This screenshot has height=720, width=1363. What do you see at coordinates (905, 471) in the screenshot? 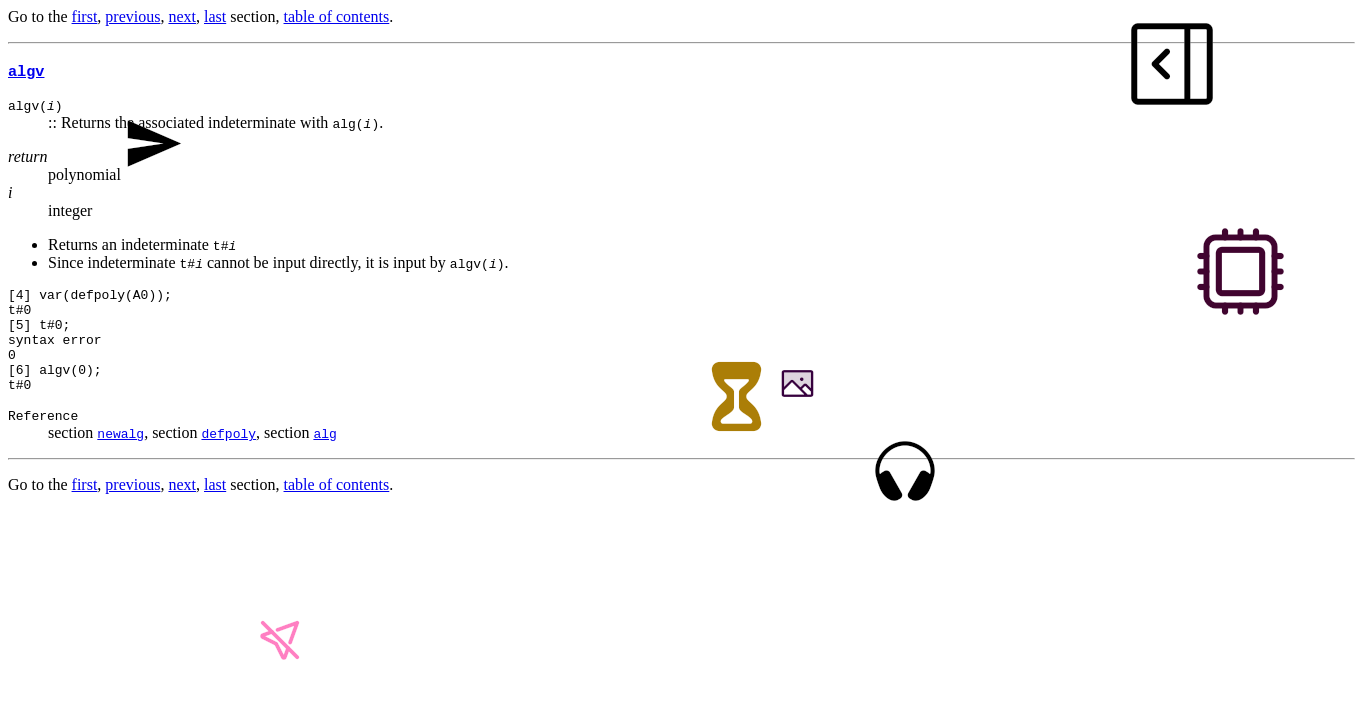
I see `contact customer support` at bounding box center [905, 471].